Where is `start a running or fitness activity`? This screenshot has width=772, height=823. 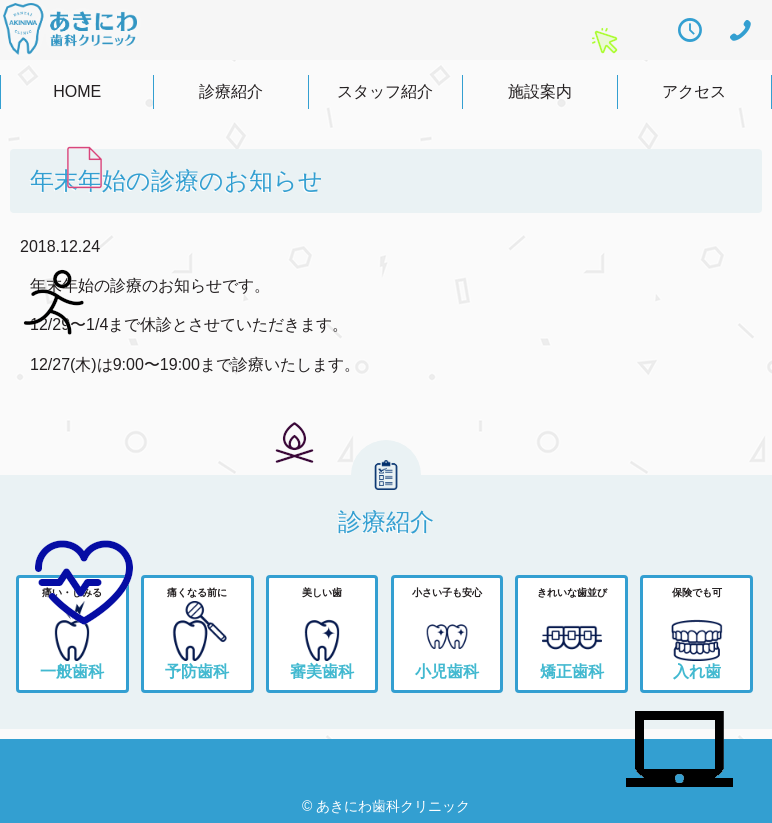 start a running or fitness activity is located at coordinates (55, 301).